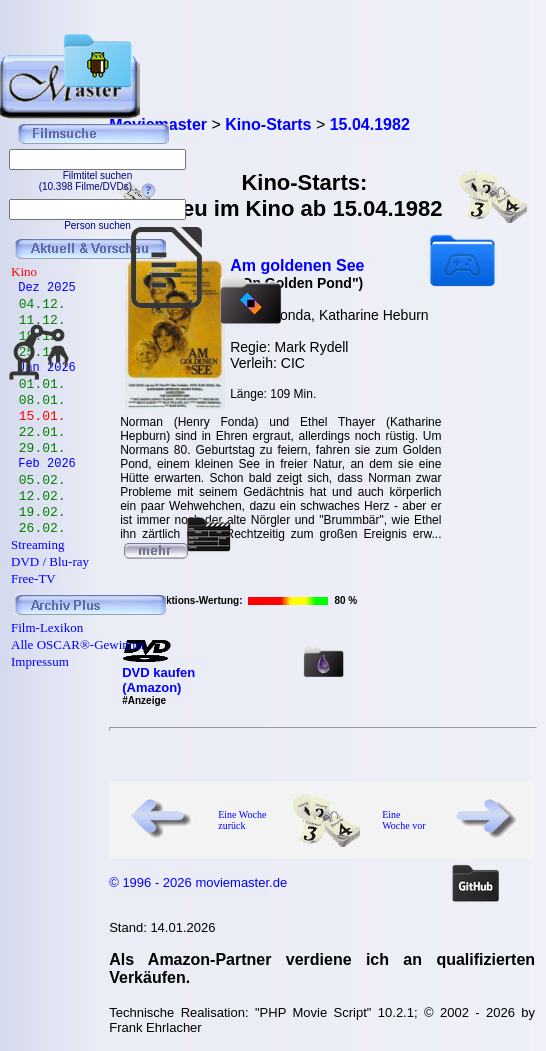  I want to click on open LibreOffice Writer document editor, so click(166, 267).